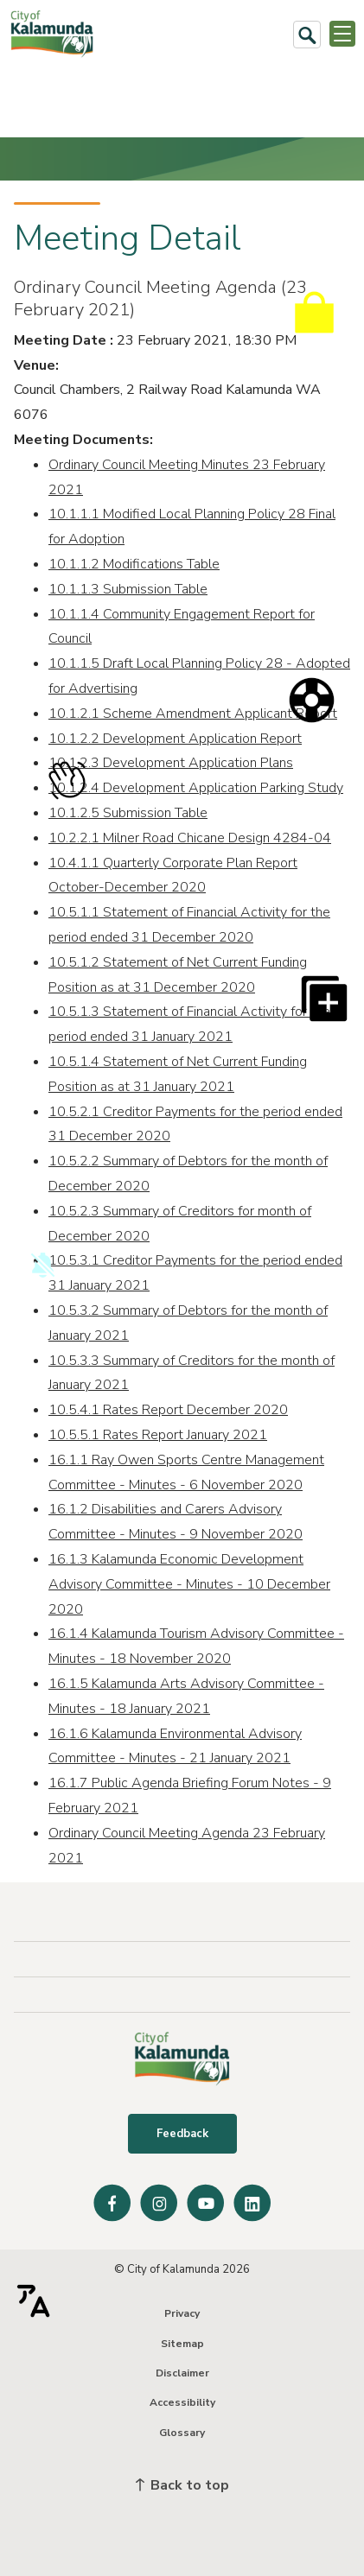  Describe the element at coordinates (314, 312) in the screenshot. I see `view your shopping bag` at that location.